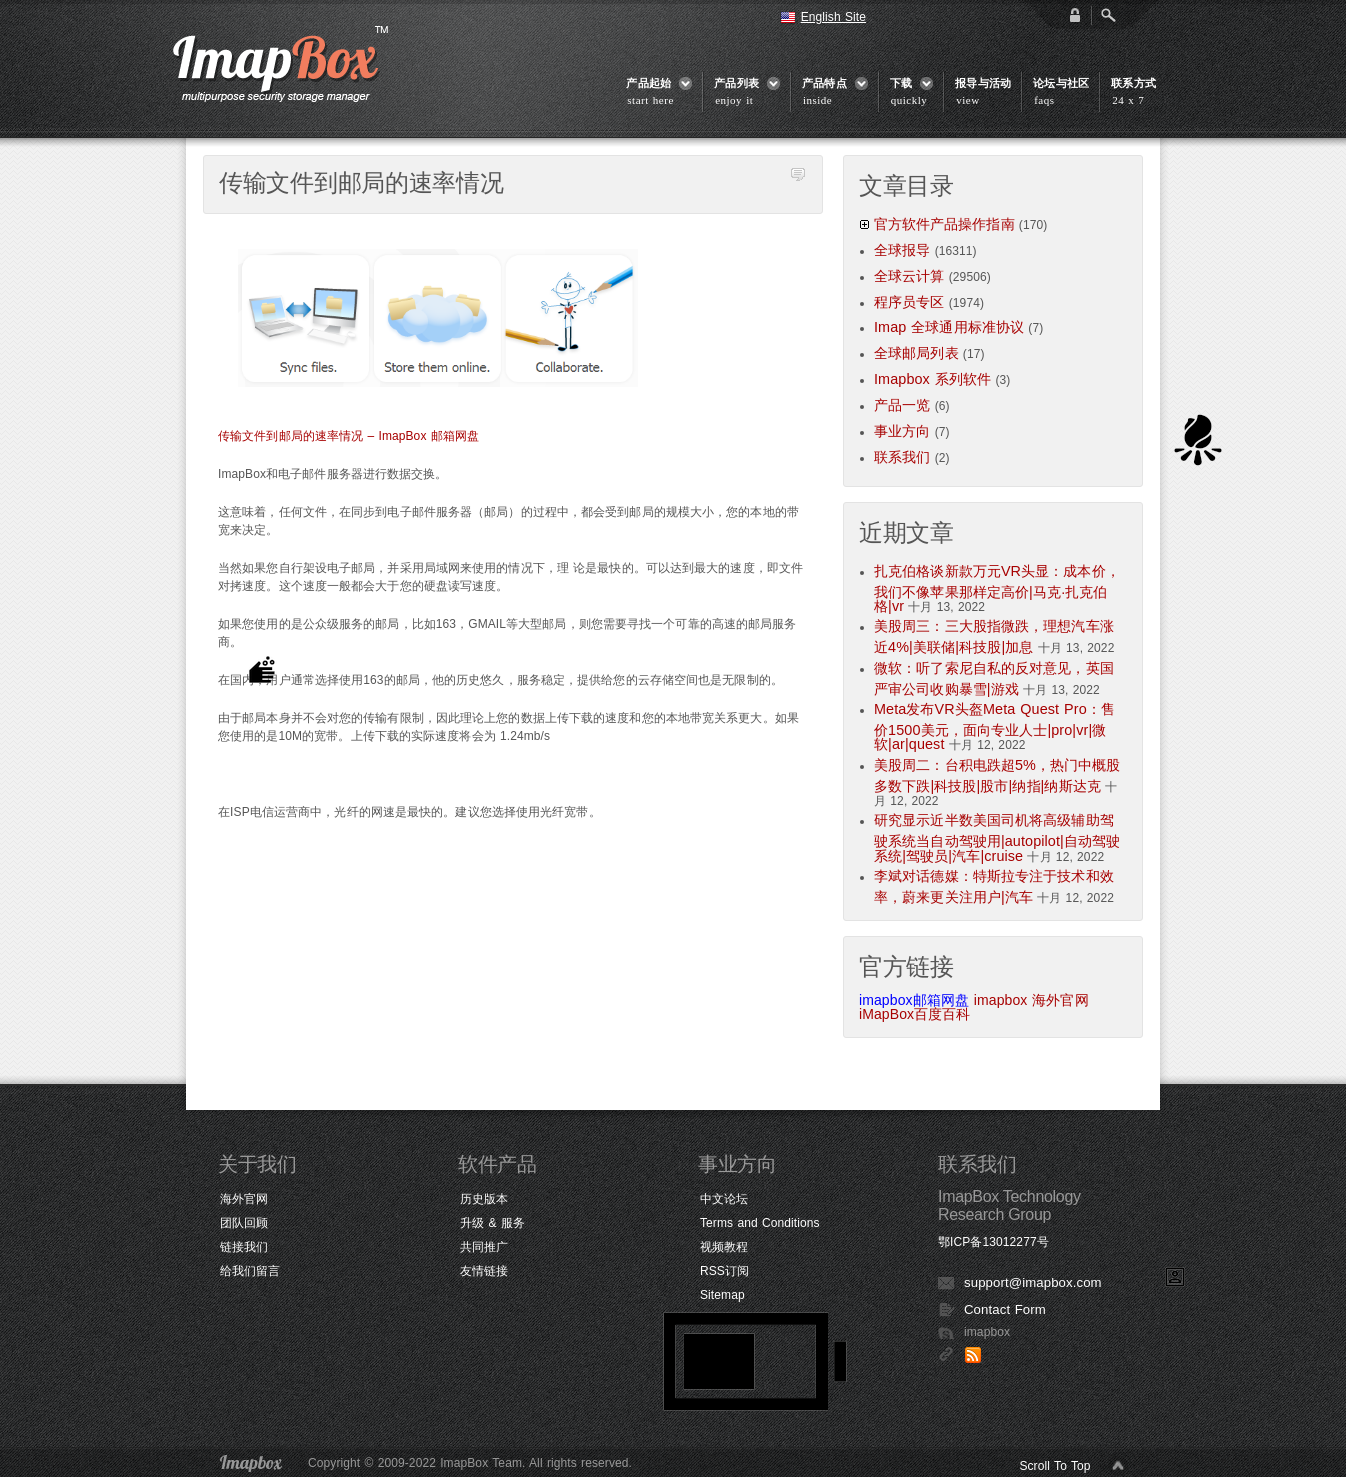  I want to click on access campfire or outdoor activity features, so click(1198, 440).